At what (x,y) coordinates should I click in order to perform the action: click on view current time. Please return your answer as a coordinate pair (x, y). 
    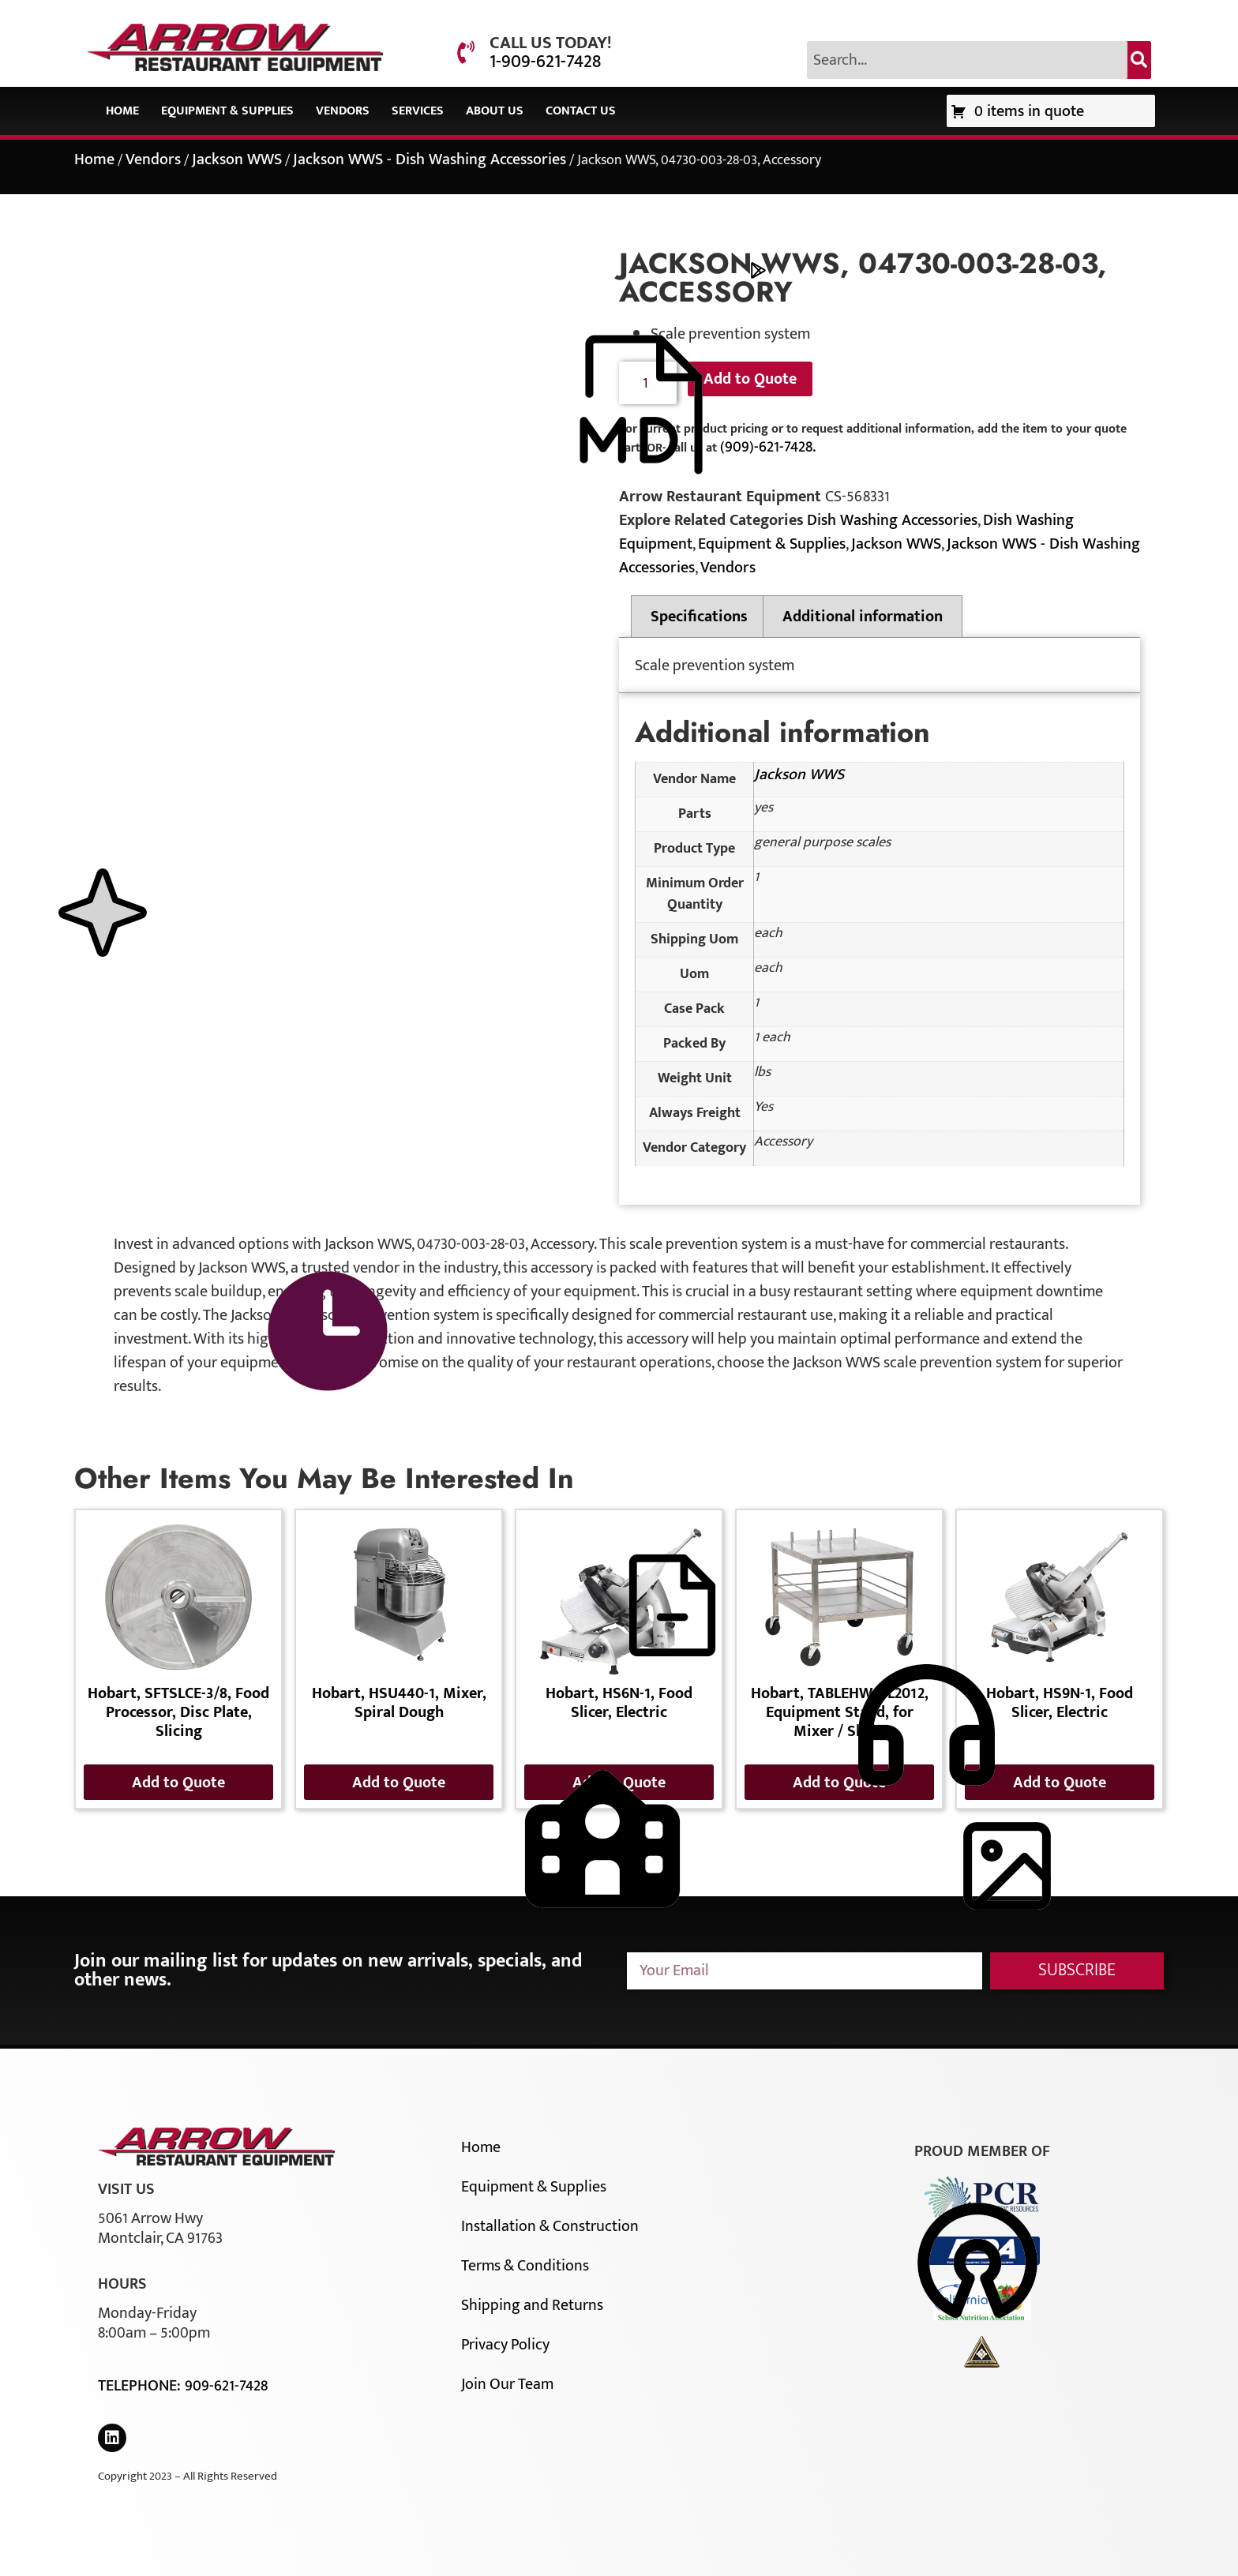
    Looking at the image, I should click on (328, 1331).